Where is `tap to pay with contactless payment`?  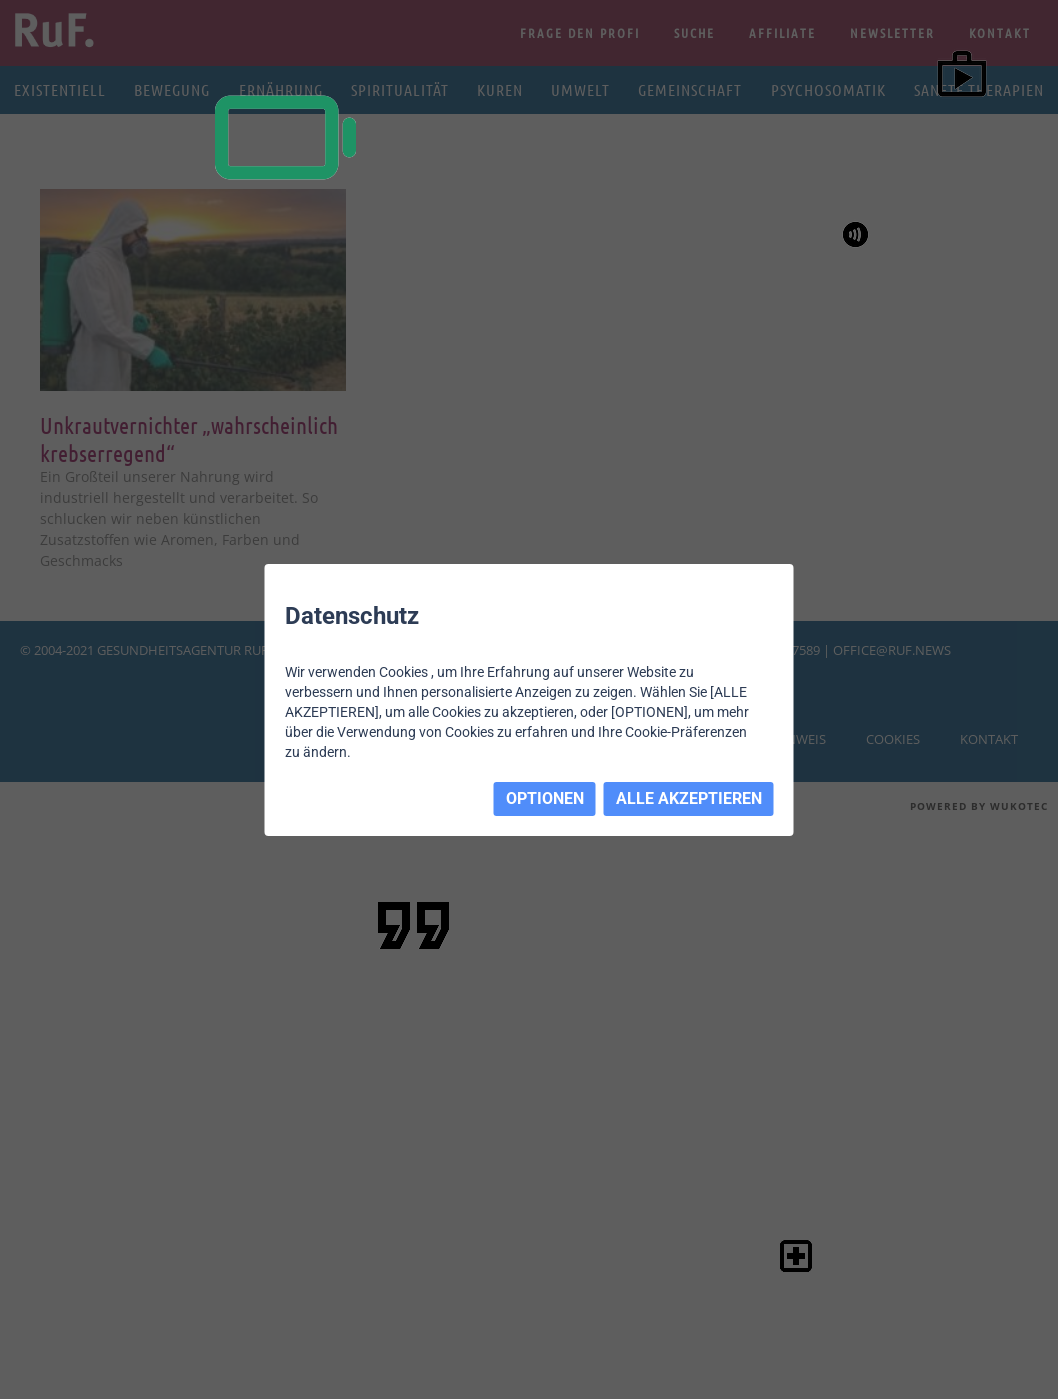 tap to pay with contactless payment is located at coordinates (855, 234).